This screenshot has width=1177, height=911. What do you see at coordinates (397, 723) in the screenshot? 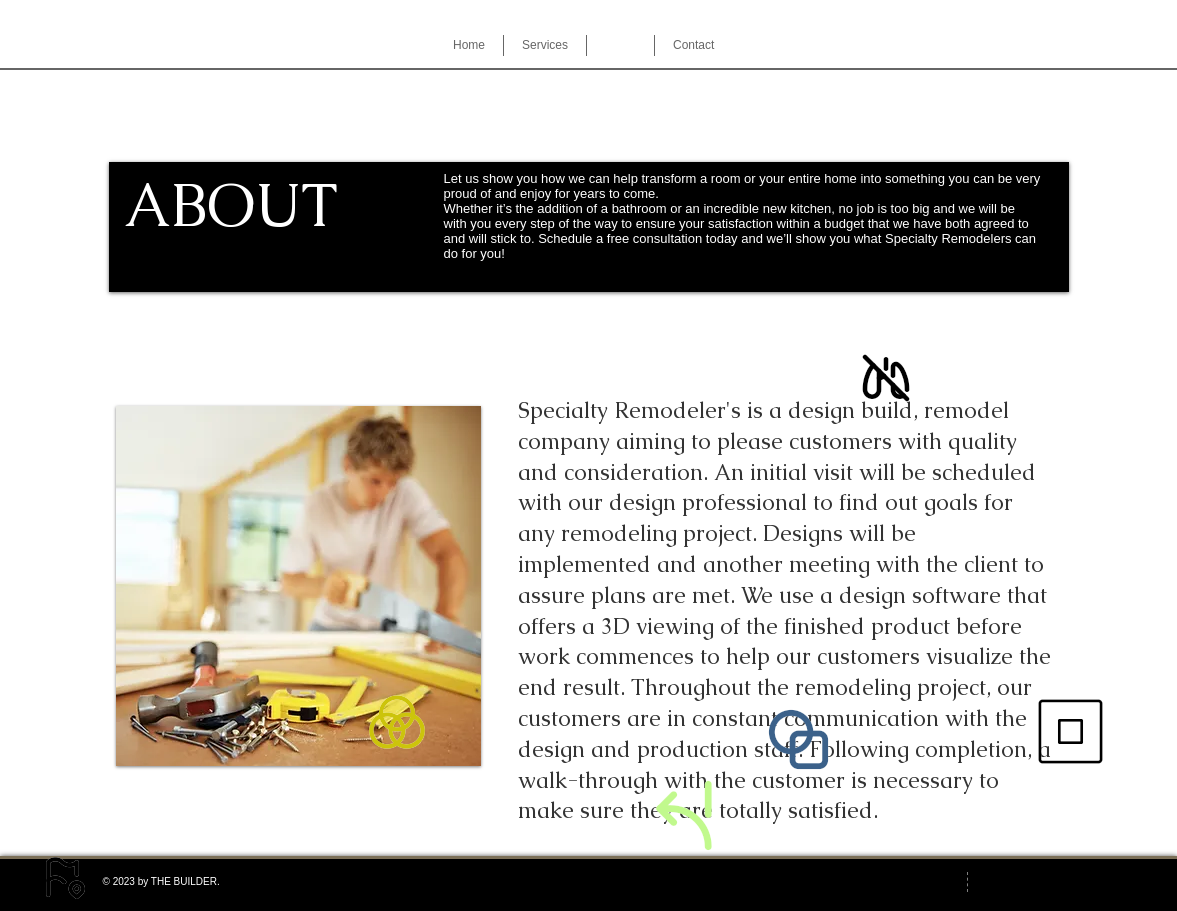
I see `indicates overlapping or shared data between three sets` at bounding box center [397, 723].